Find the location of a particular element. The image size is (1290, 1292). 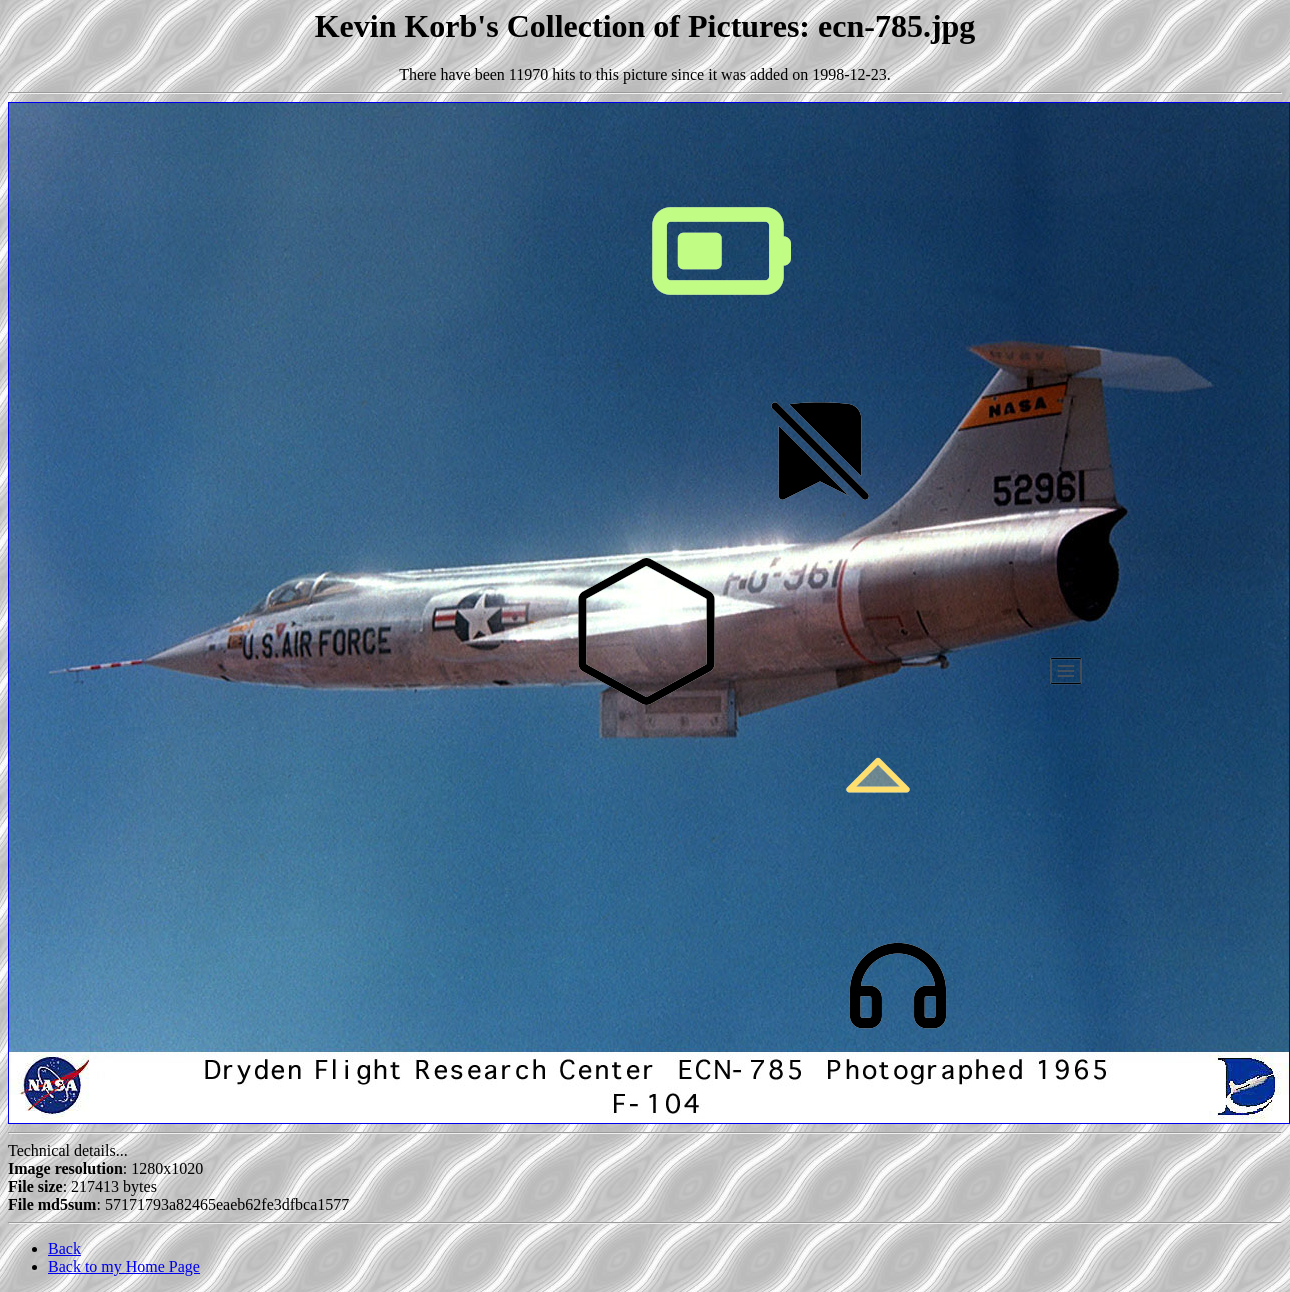

remove from bookmarks is located at coordinates (820, 451).